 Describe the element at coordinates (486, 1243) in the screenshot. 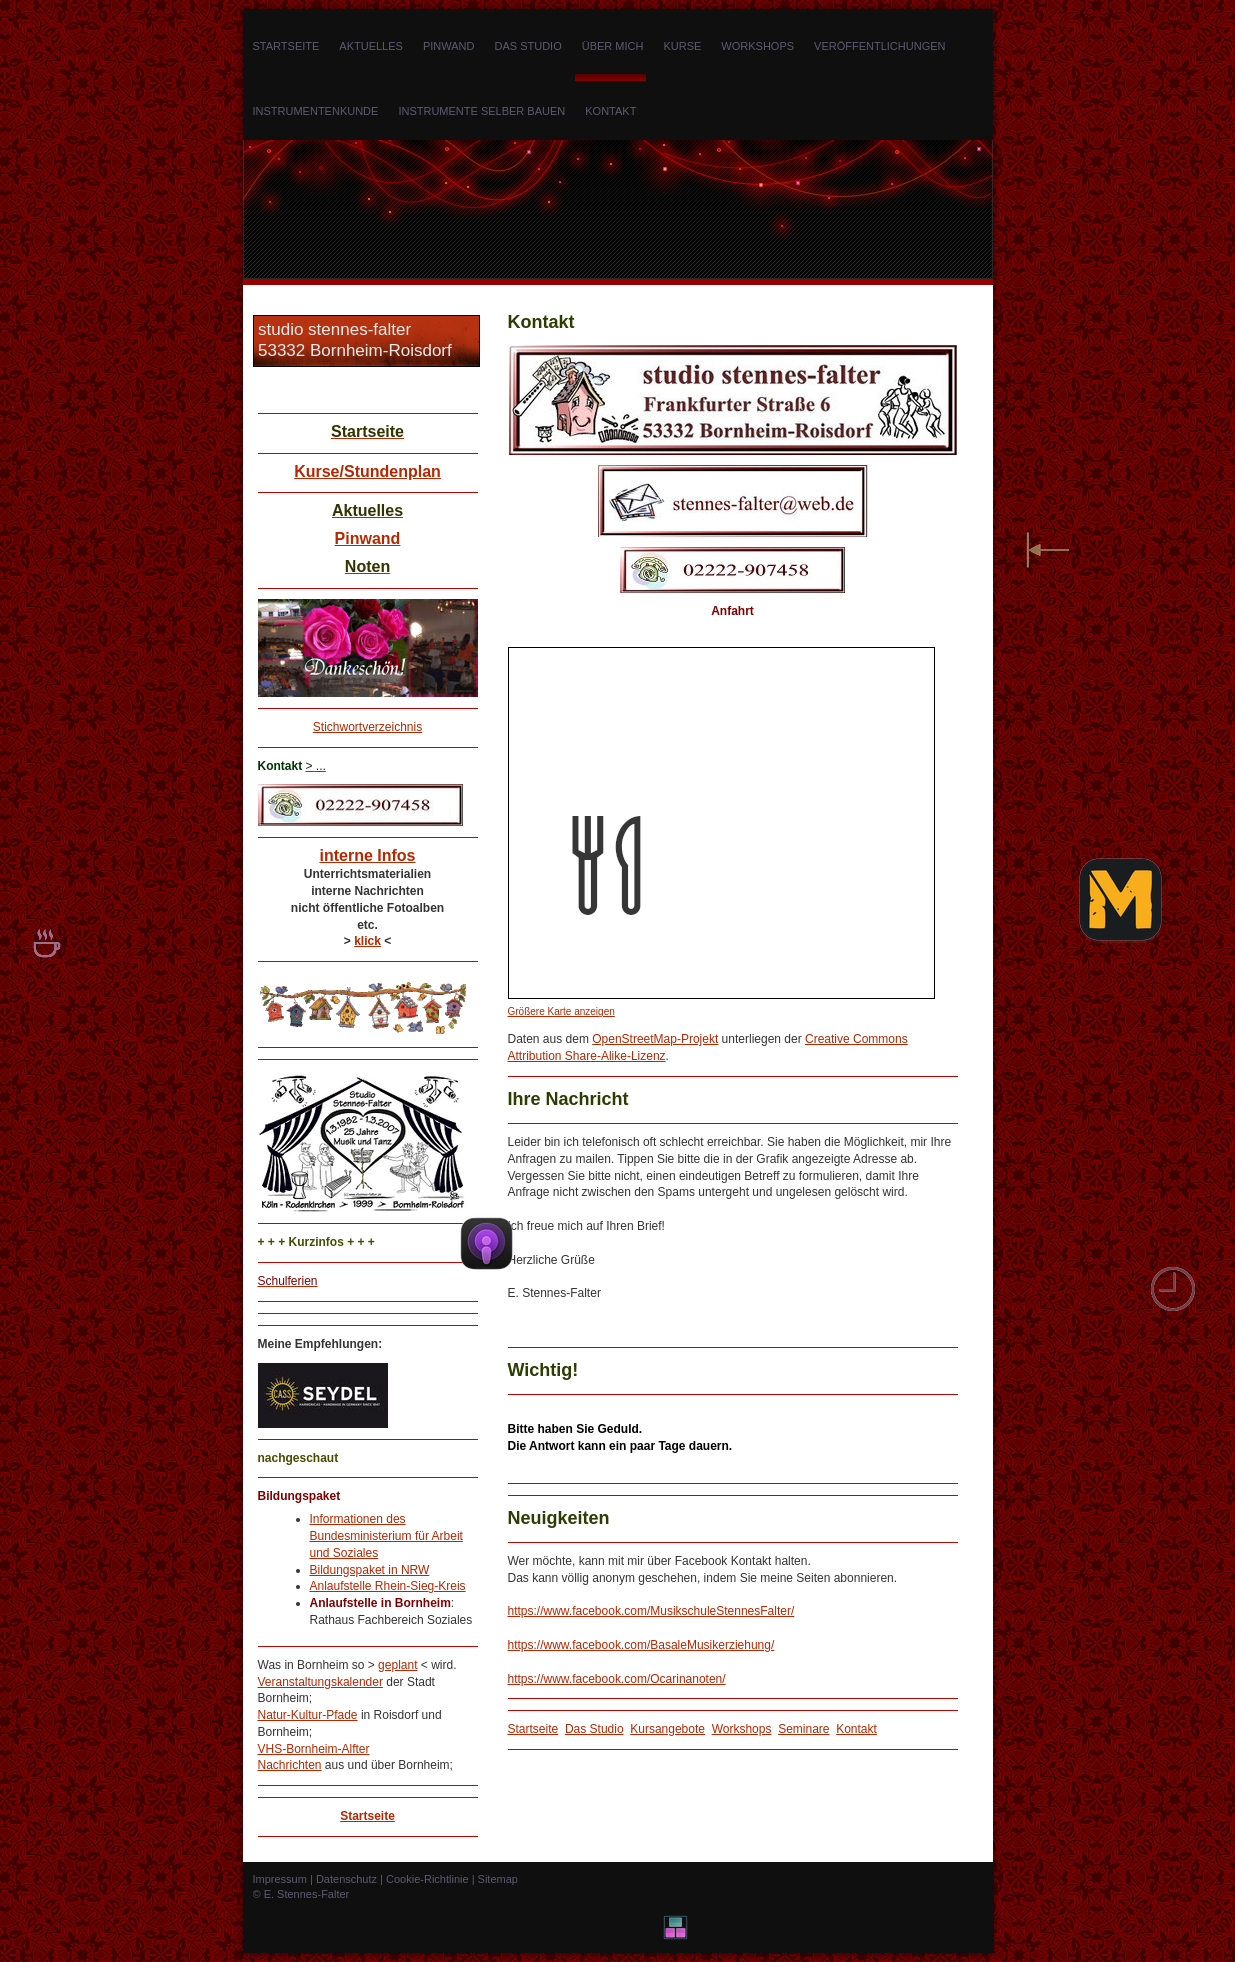

I see `open the podcasts app` at that location.